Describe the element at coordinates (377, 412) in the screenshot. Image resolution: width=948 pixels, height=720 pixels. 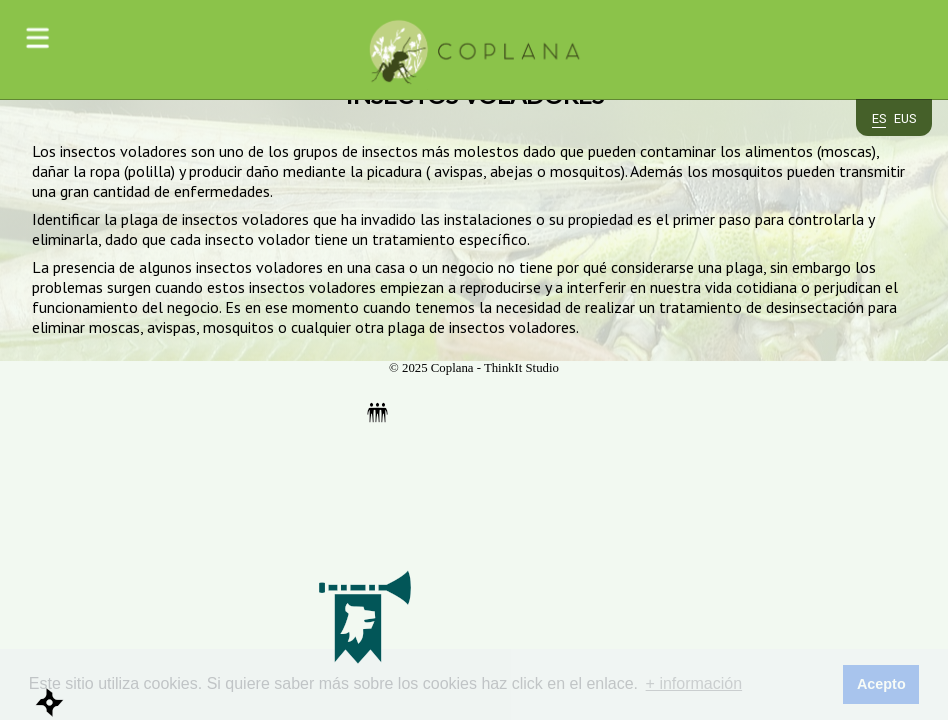
I see `view your friends list` at that location.